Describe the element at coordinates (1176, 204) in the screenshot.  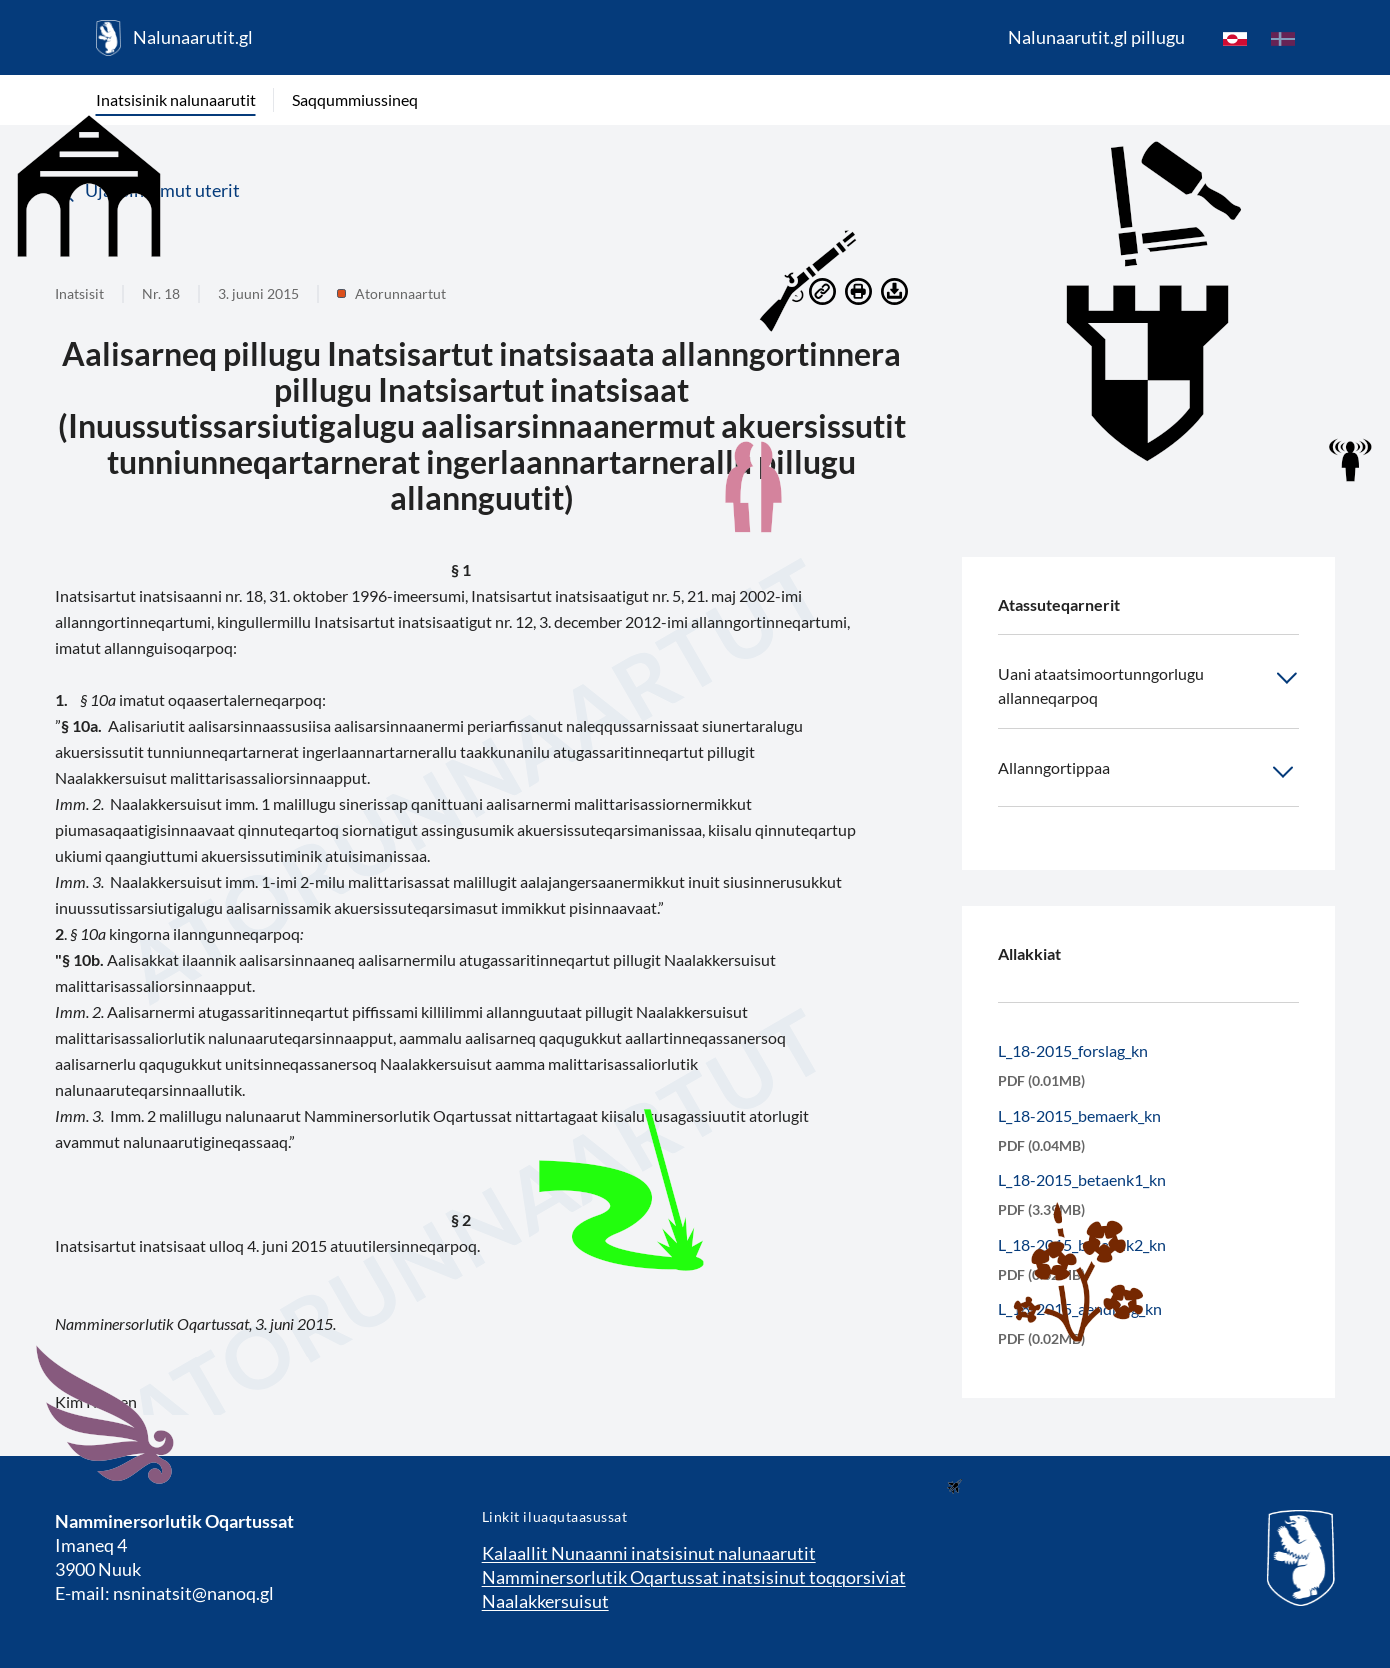
I see `woodworking tools or crafting section` at that location.